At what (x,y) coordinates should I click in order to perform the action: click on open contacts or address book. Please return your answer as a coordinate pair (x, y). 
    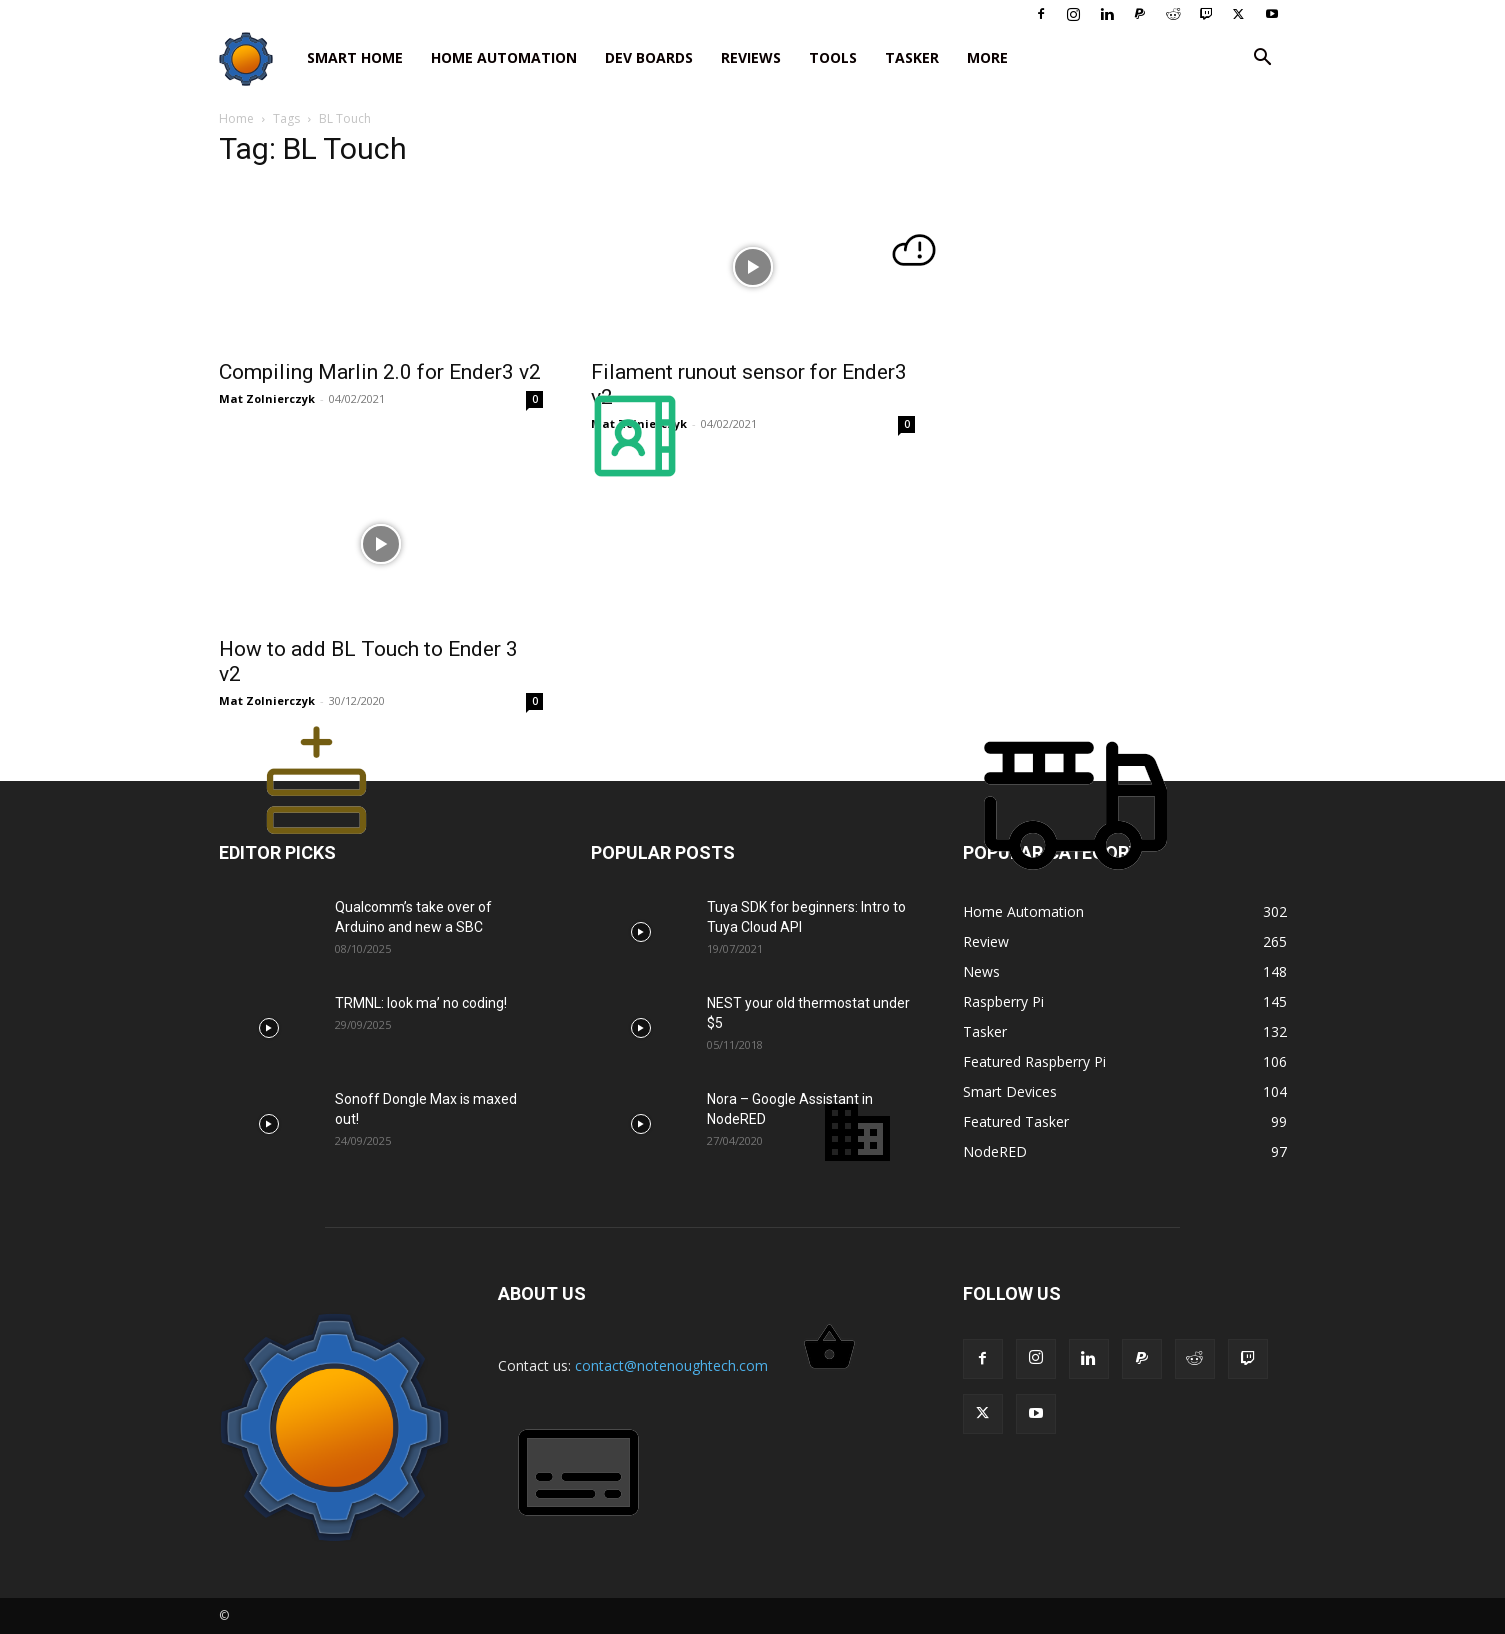
    Looking at the image, I should click on (635, 436).